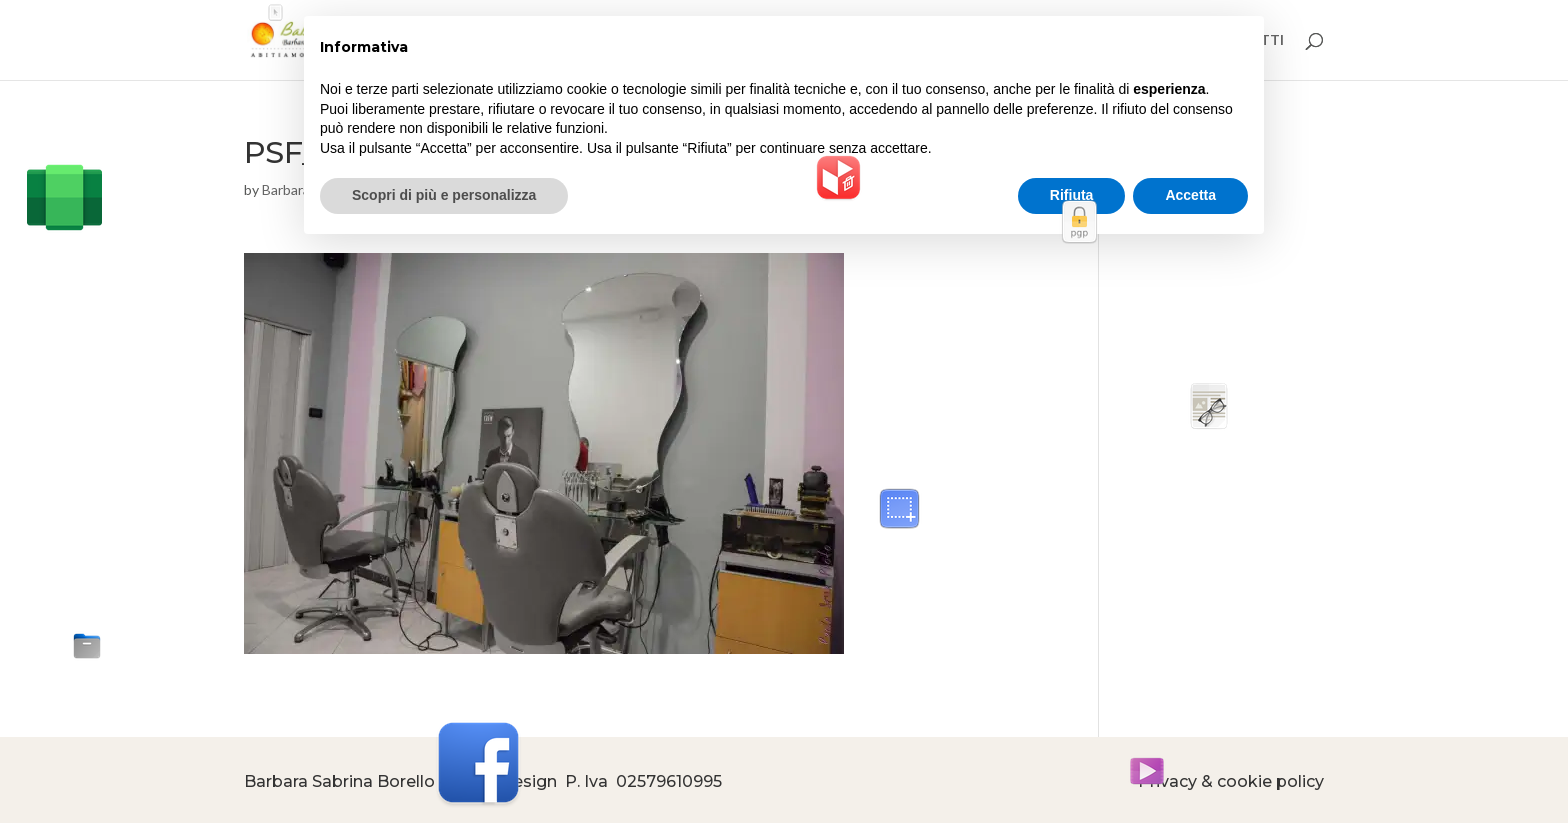 The width and height of the screenshot is (1568, 823). Describe the element at coordinates (478, 762) in the screenshot. I see `open the Facebook app` at that location.